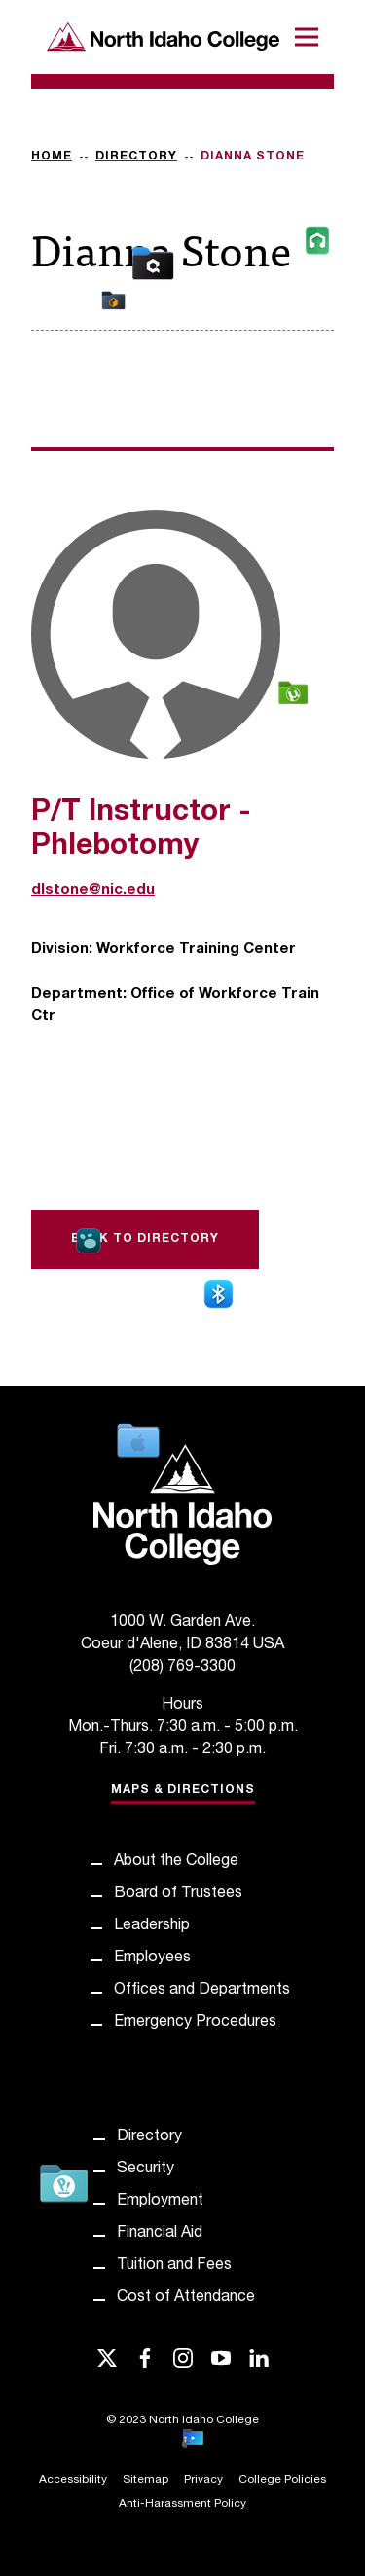  I want to click on open bluetooth settings, so click(218, 1293).